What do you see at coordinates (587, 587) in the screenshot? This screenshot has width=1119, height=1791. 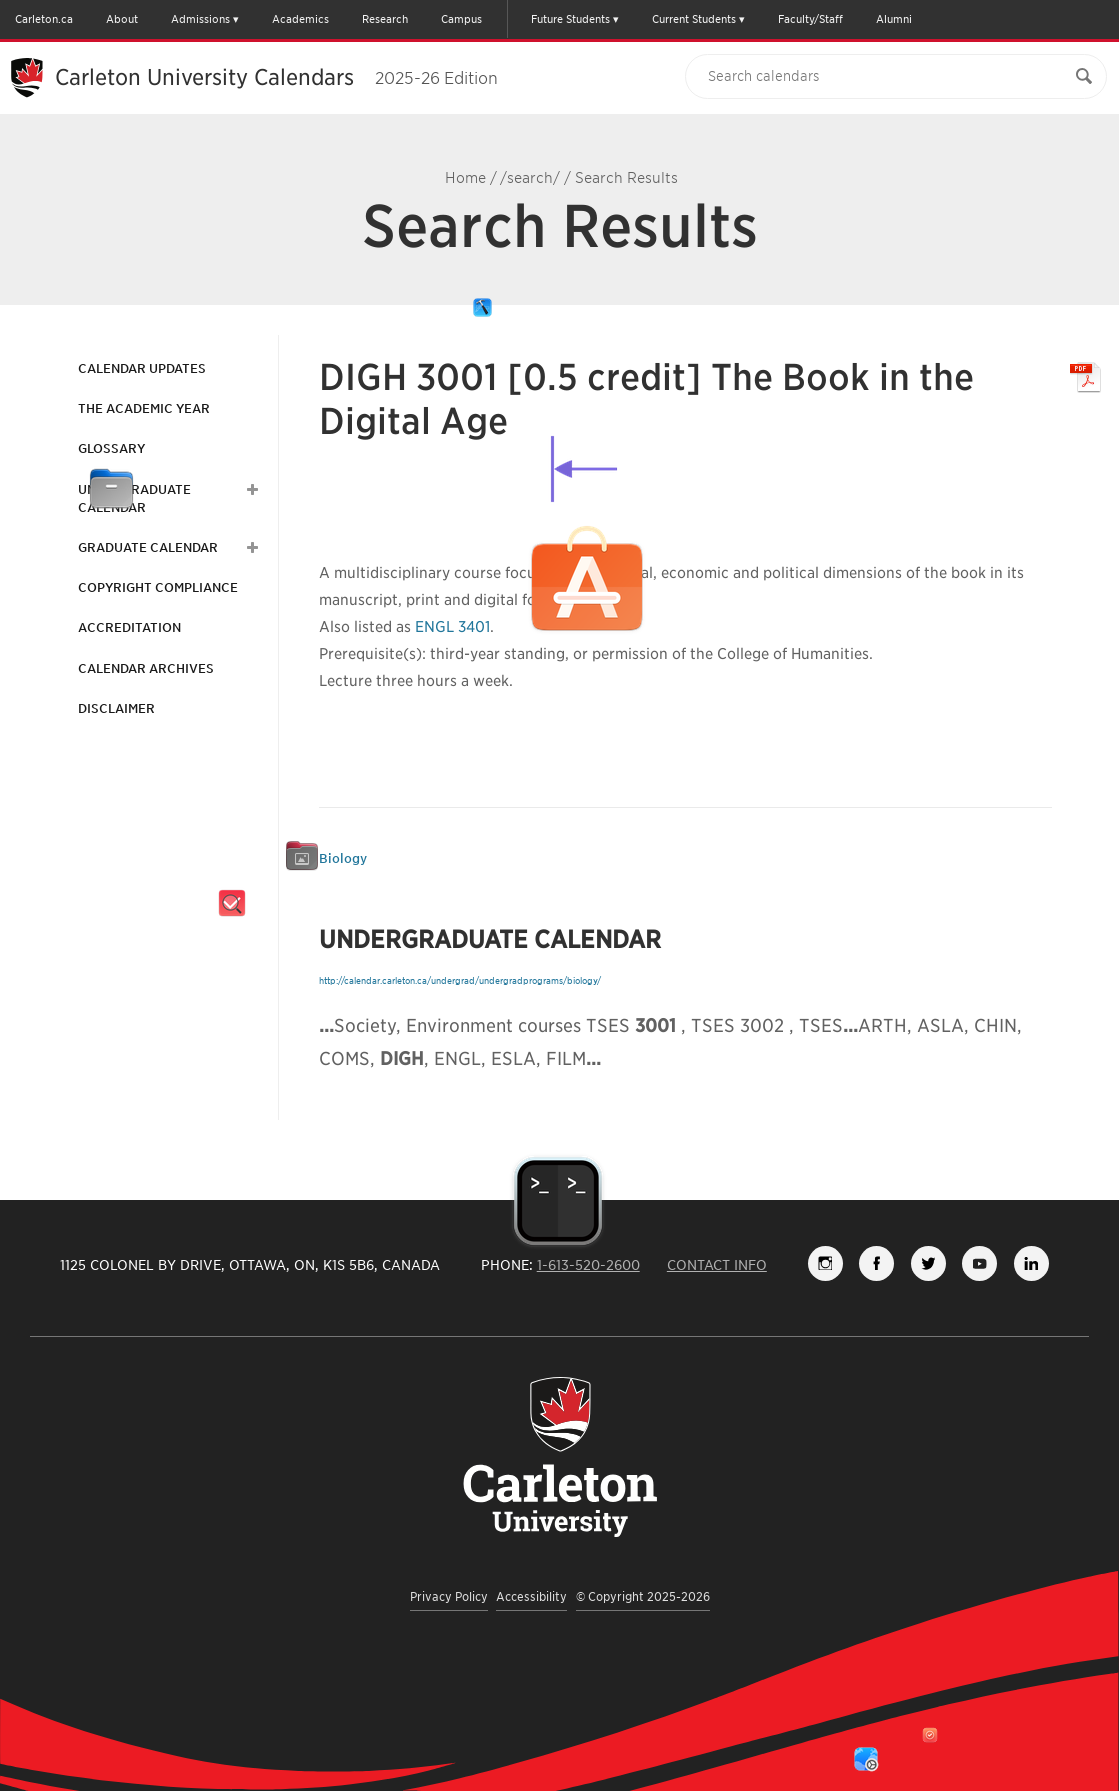 I see `open the software store to browse and install applications` at bounding box center [587, 587].